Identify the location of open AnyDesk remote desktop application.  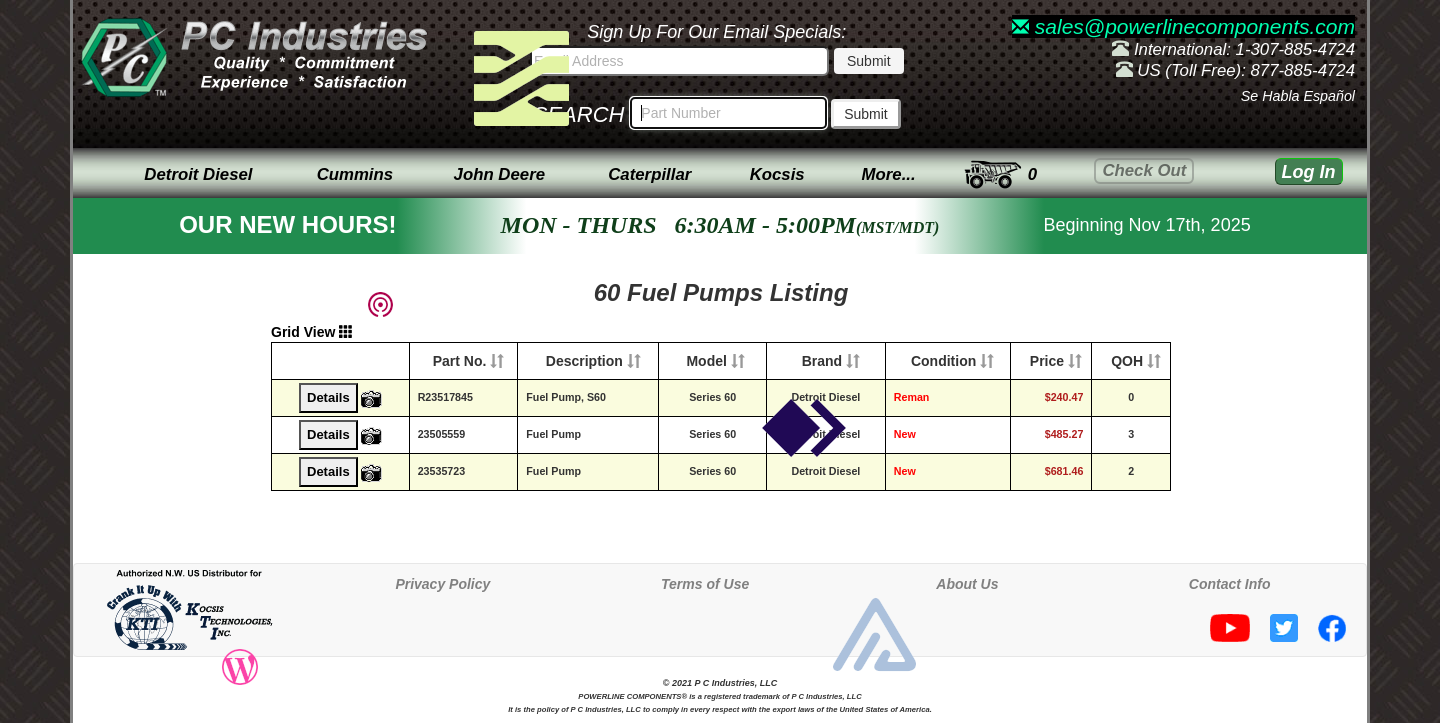
(804, 428).